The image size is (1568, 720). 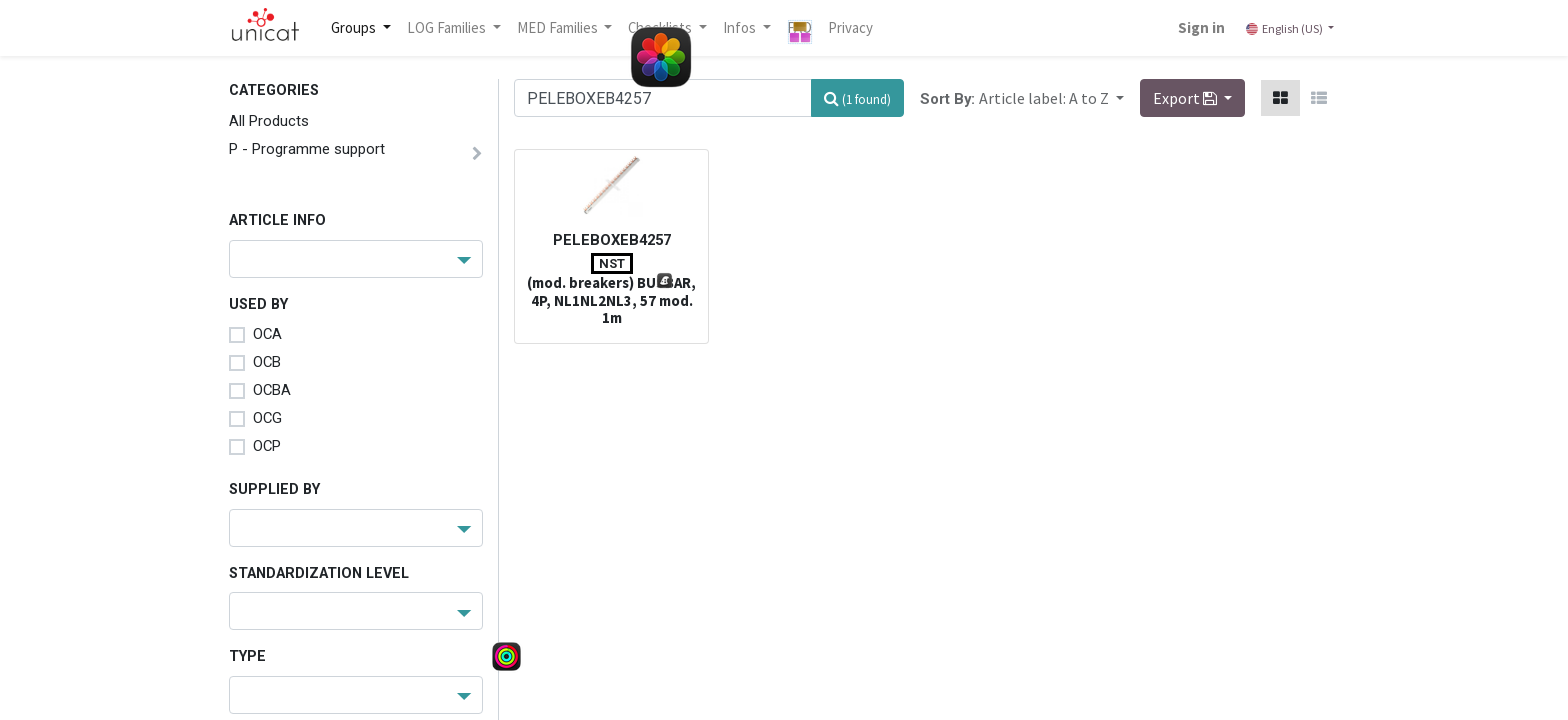 What do you see at coordinates (661, 57) in the screenshot?
I see `open the photos app` at bounding box center [661, 57].